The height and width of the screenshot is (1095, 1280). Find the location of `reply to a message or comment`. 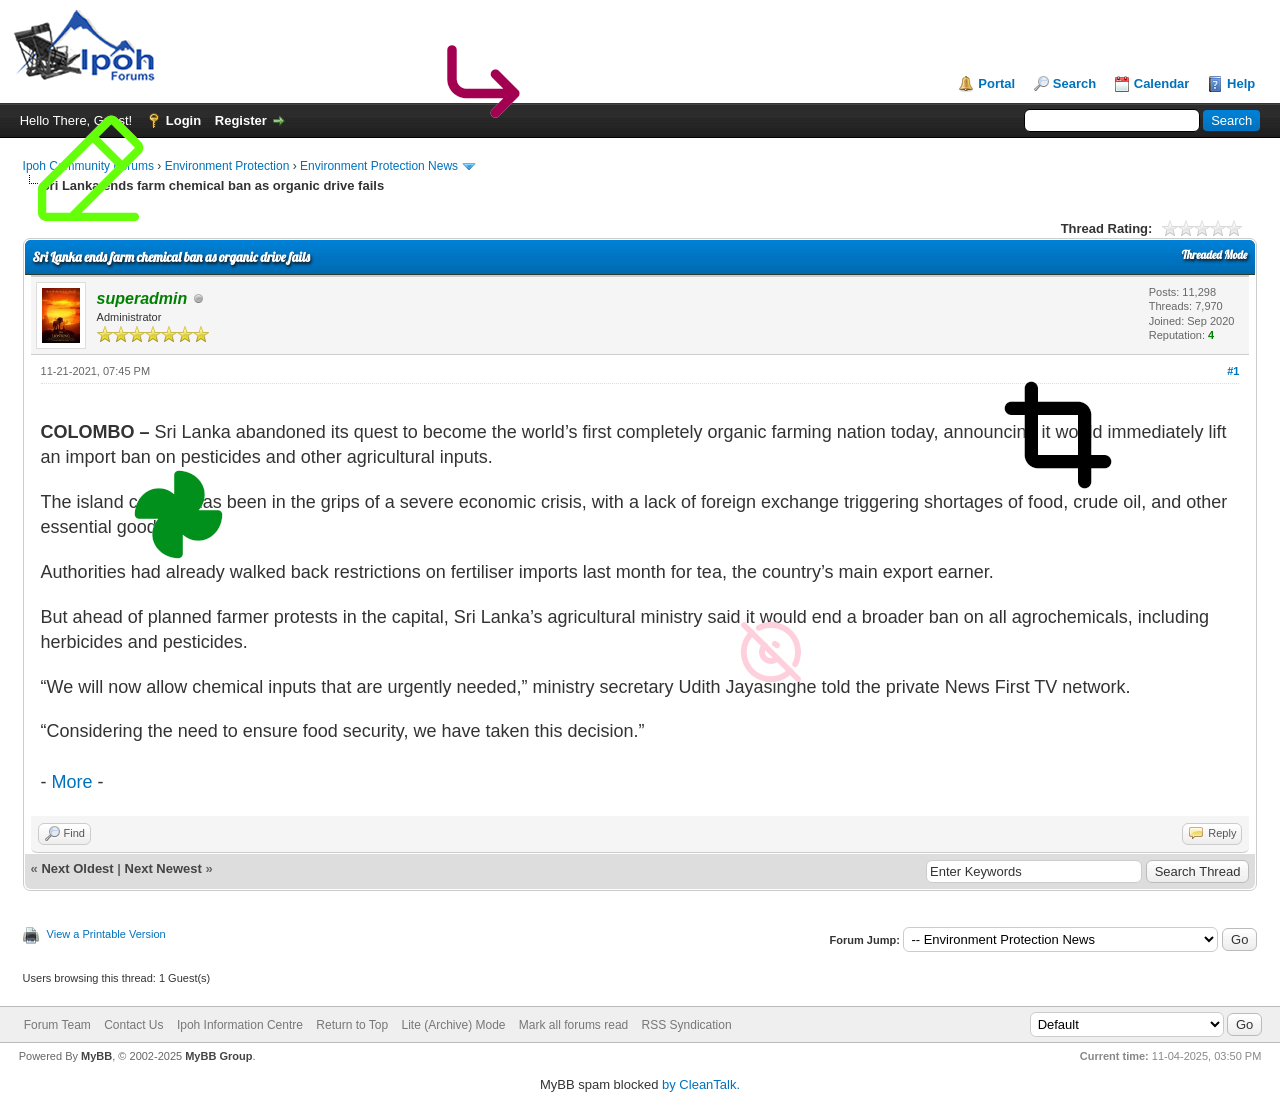

reply to a message or comment is located at coordinates (481, 79).